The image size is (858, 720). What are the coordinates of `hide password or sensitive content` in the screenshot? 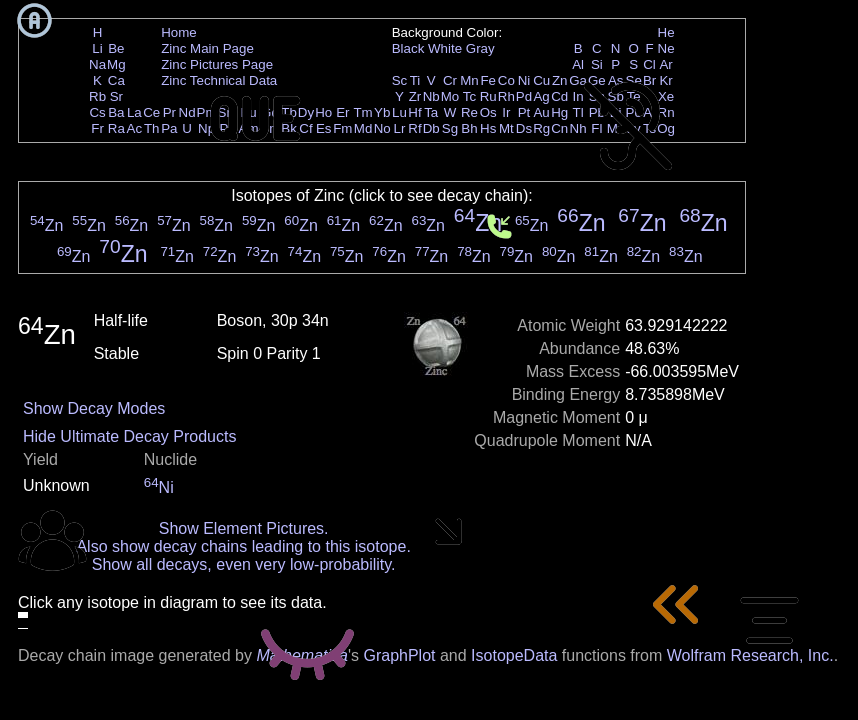 It's located at (307, 650).